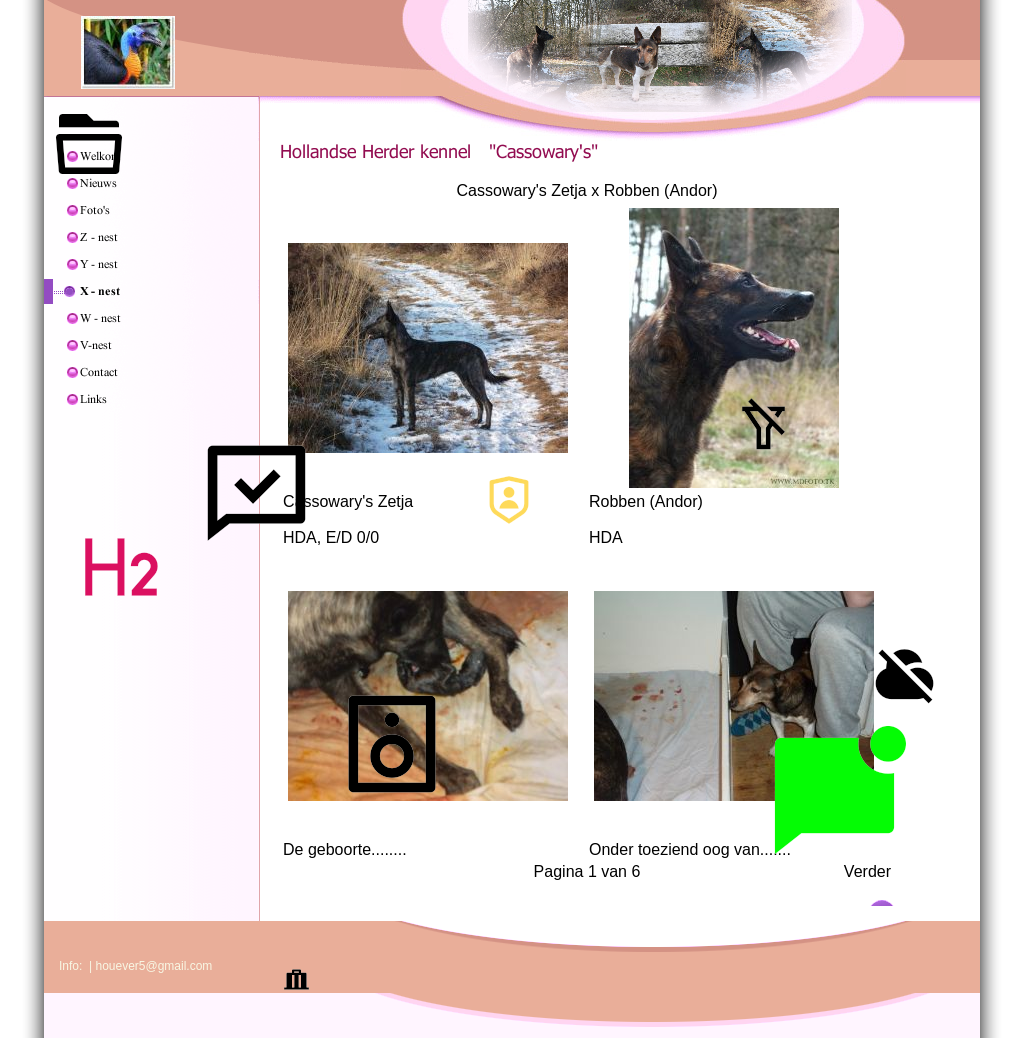 Image resolution: width=1024 pixels, height=1038 pixels. I want to click on adjust speaker or audio output settings, so click(392, 744).